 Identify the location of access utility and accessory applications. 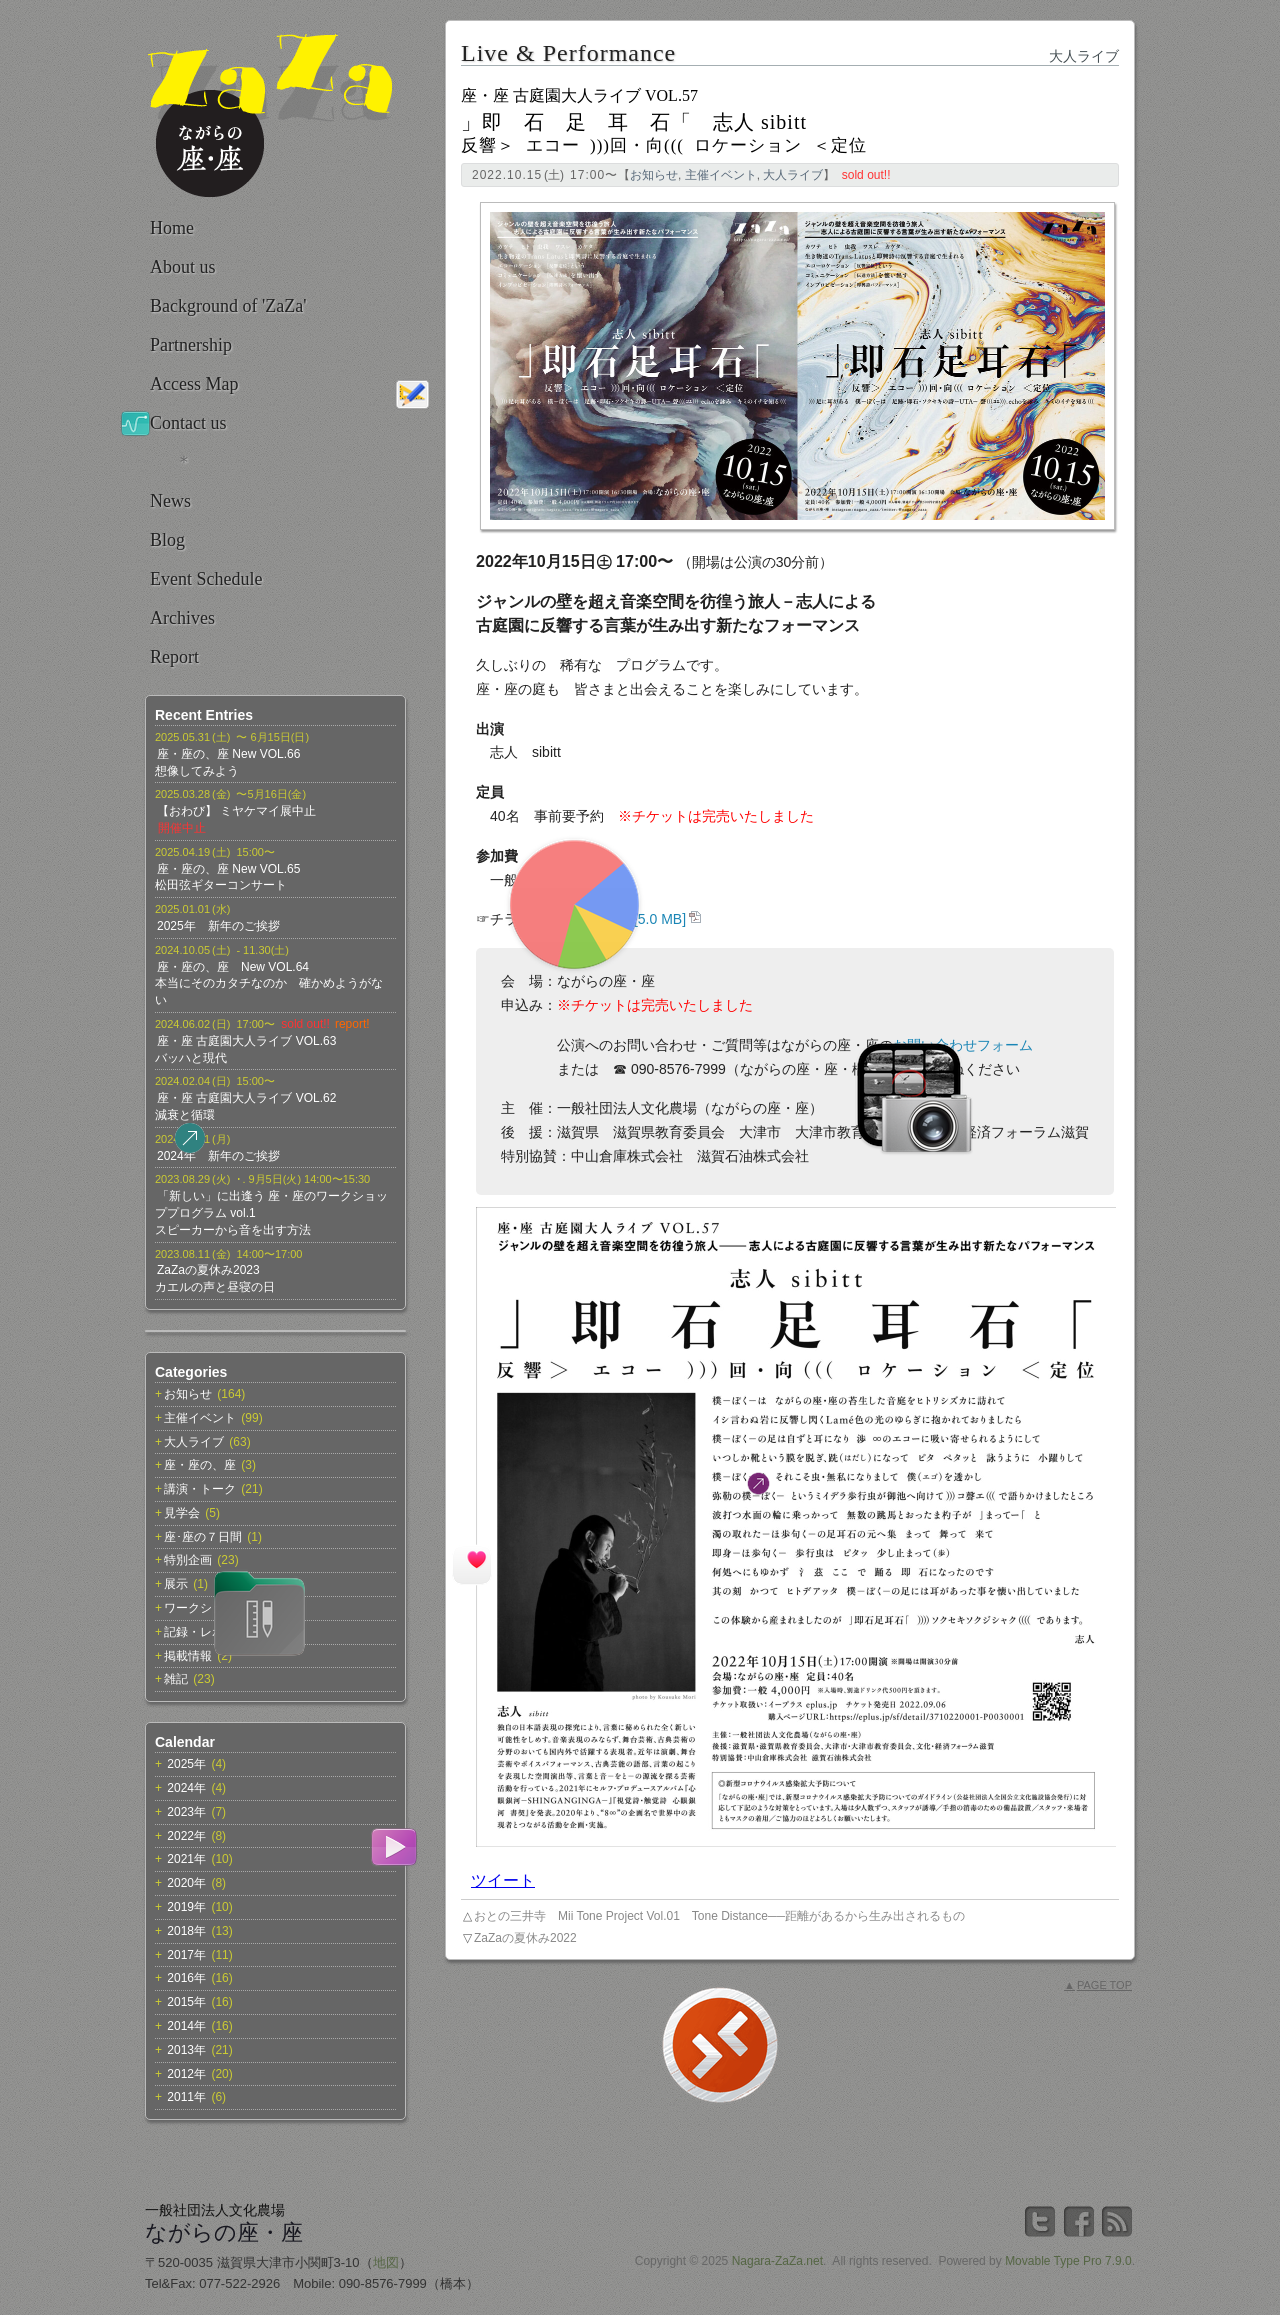
(412, 394).